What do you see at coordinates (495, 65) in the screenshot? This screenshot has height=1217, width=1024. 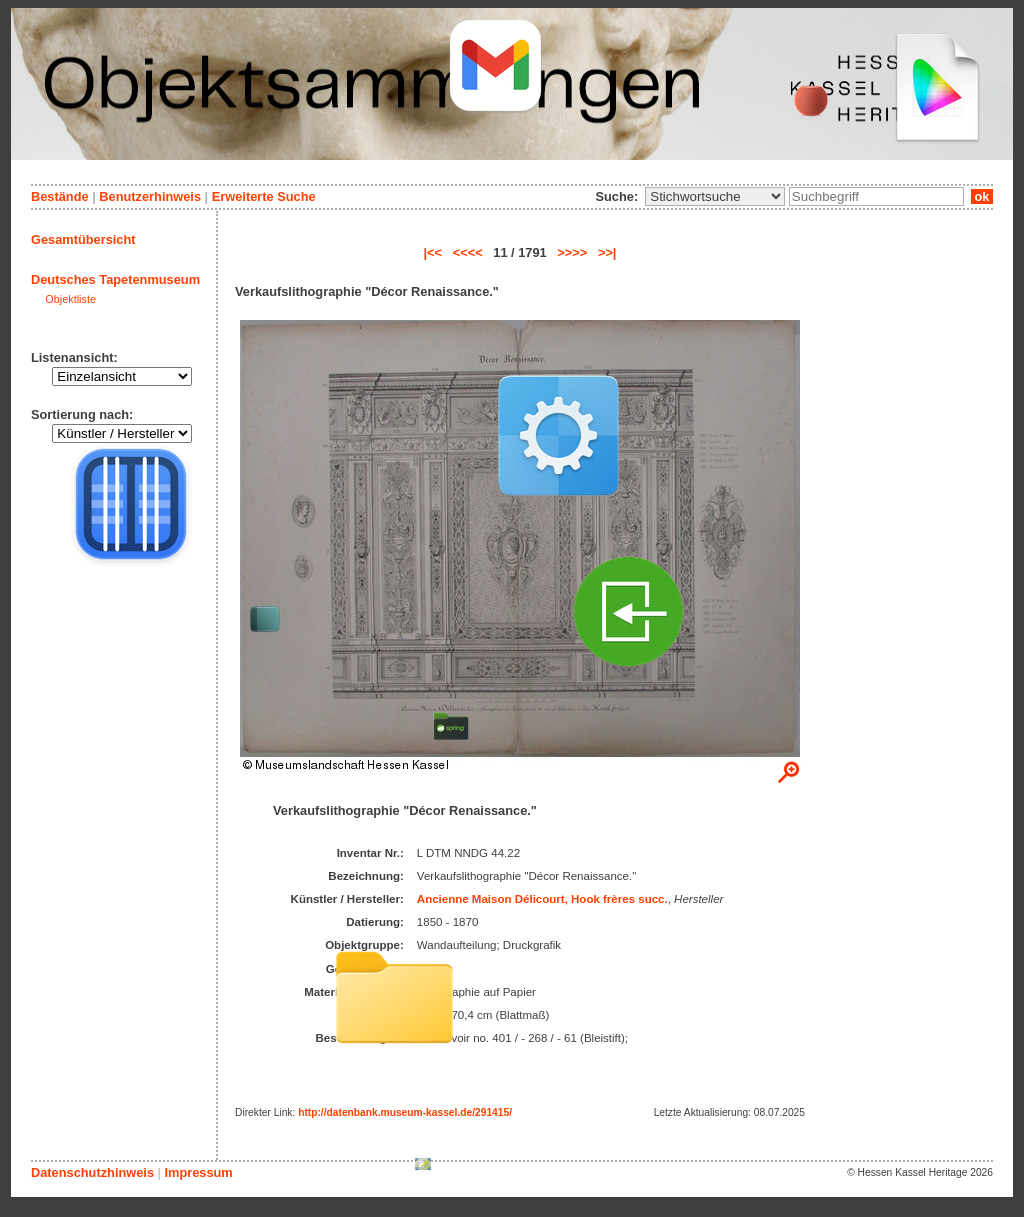 I see `open Gmail email app` at bounding box center [495, 65].